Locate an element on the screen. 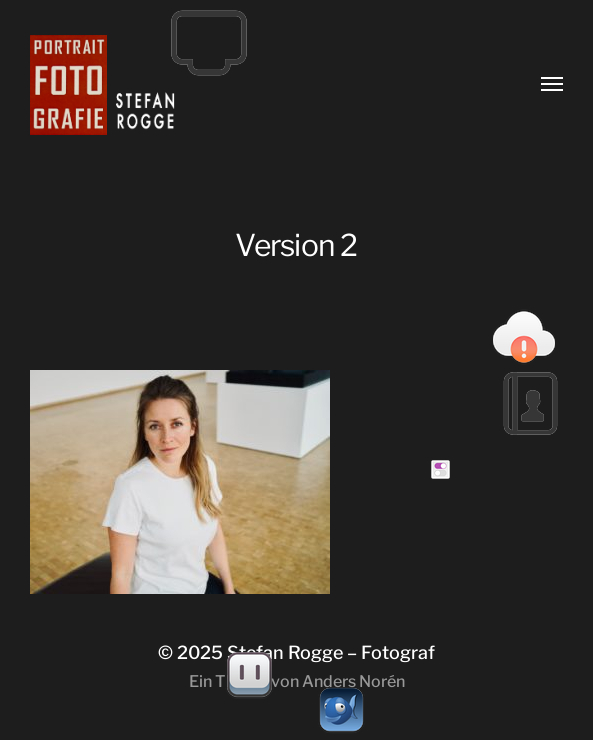 The height and width of the screenshot is (740, 593). open system settings or preferences is located at coordinates (440, 469).